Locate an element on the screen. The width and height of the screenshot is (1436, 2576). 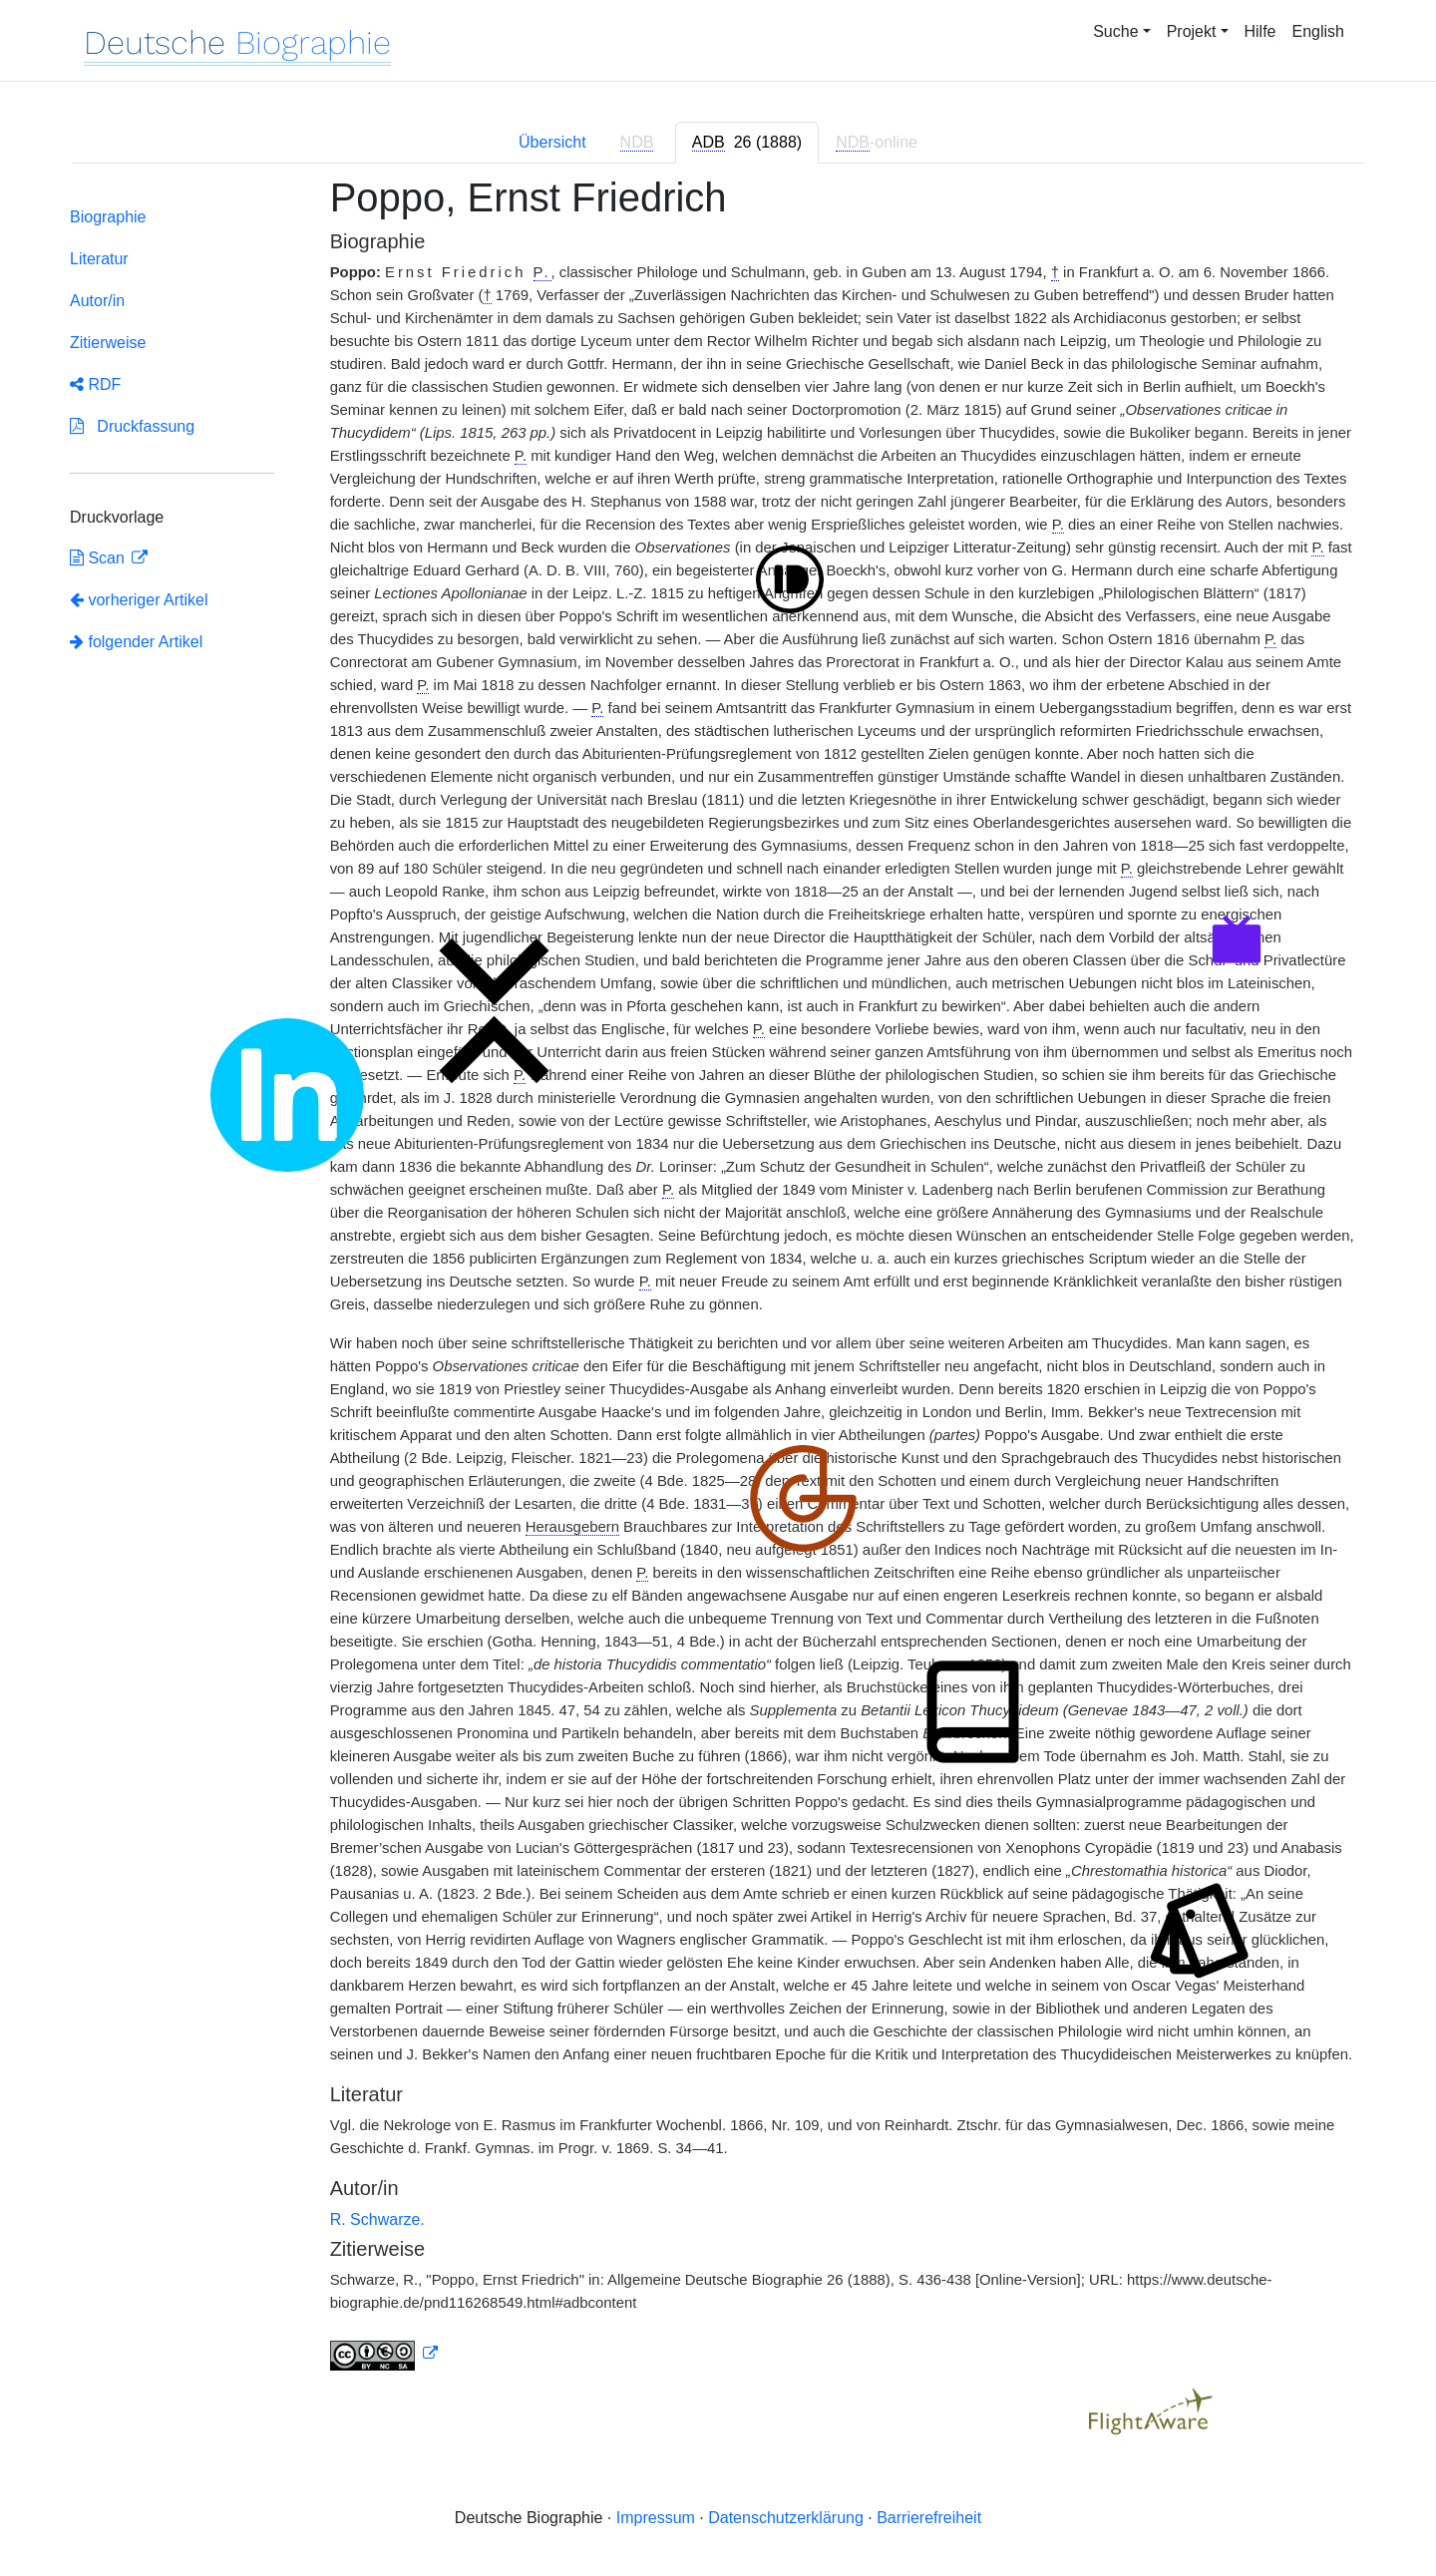
open tv or video streaming app is located at coordinates (1237, 941).